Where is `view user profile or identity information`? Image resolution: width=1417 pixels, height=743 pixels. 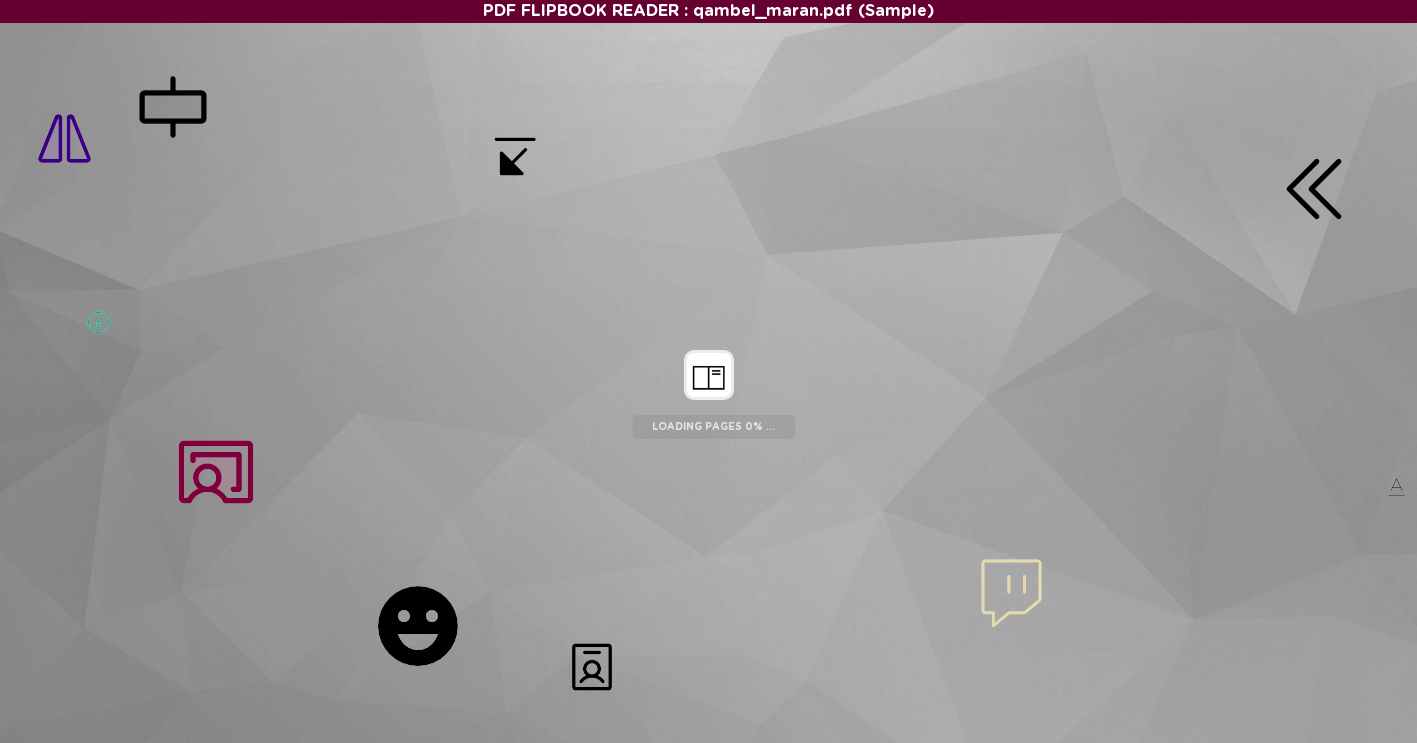
view user profile or identity information is located at coordinates (592, 667).